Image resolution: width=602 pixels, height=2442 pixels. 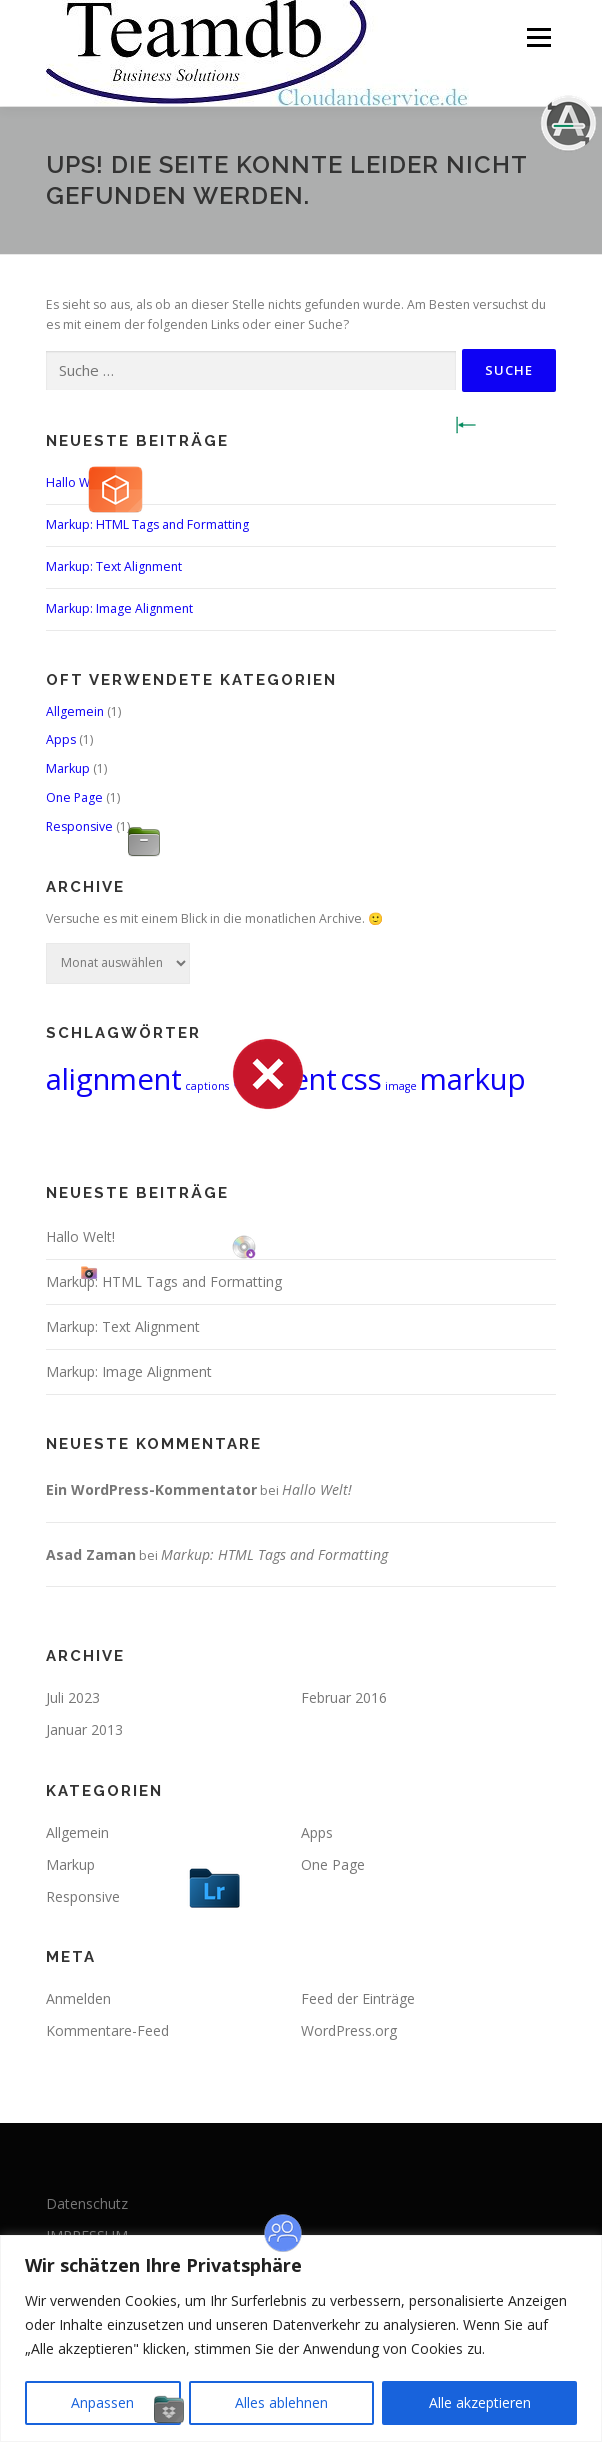 I want to click on dismiss or close a dialog, so click(x=268, y=1074).